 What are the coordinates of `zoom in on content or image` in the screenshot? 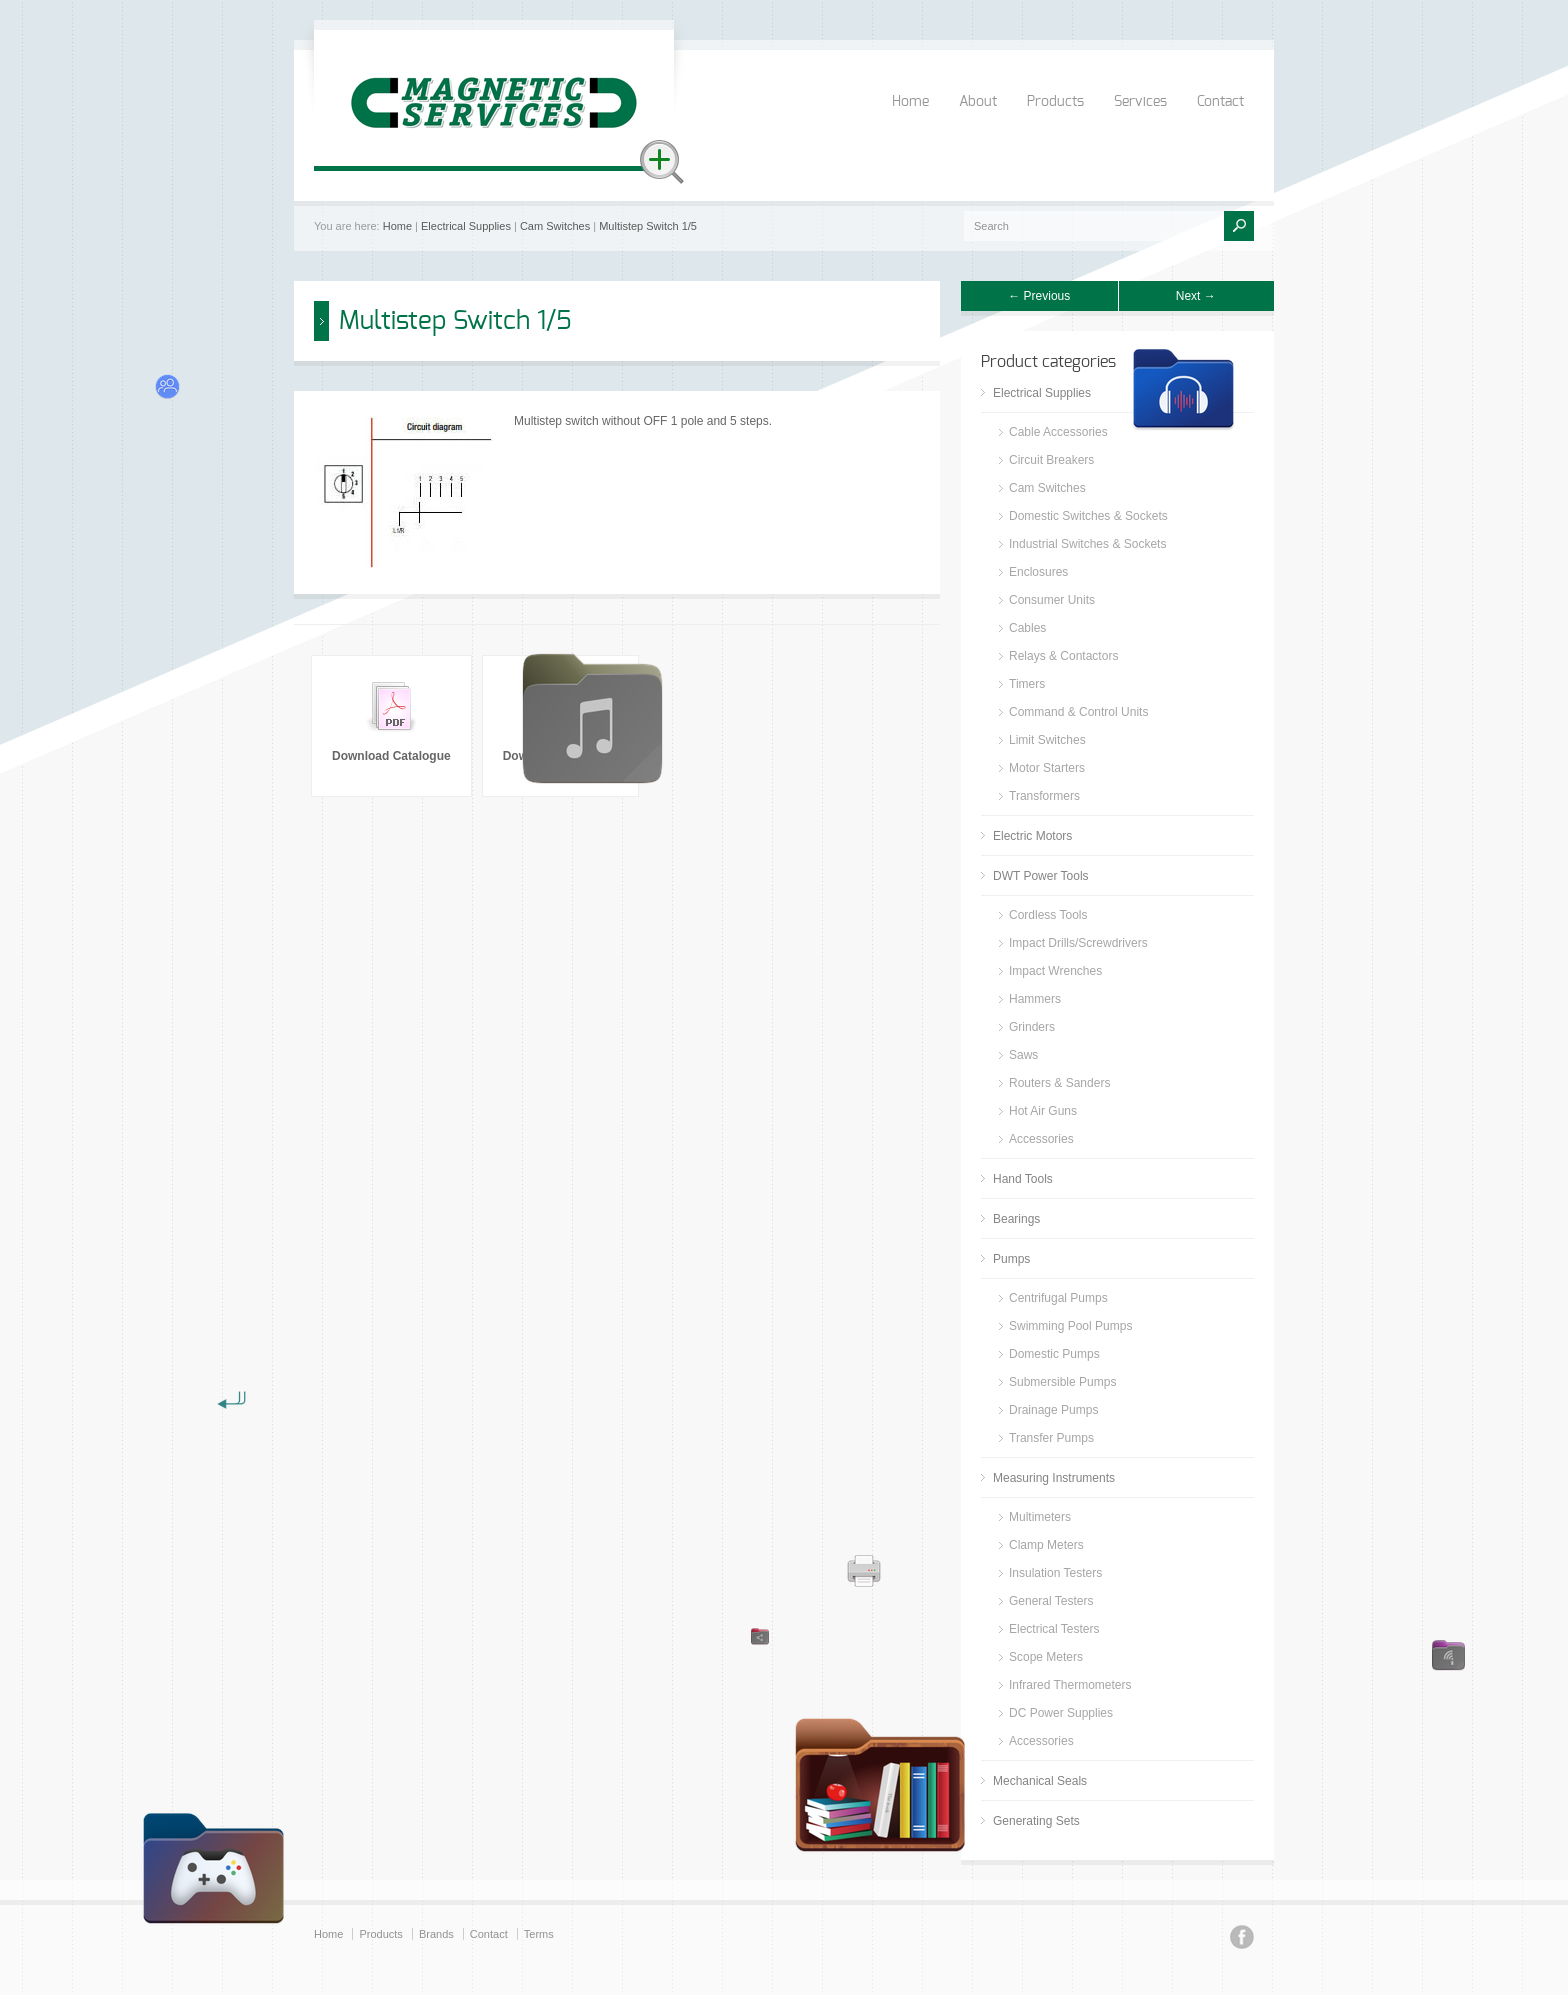 It's located at (662, 162).